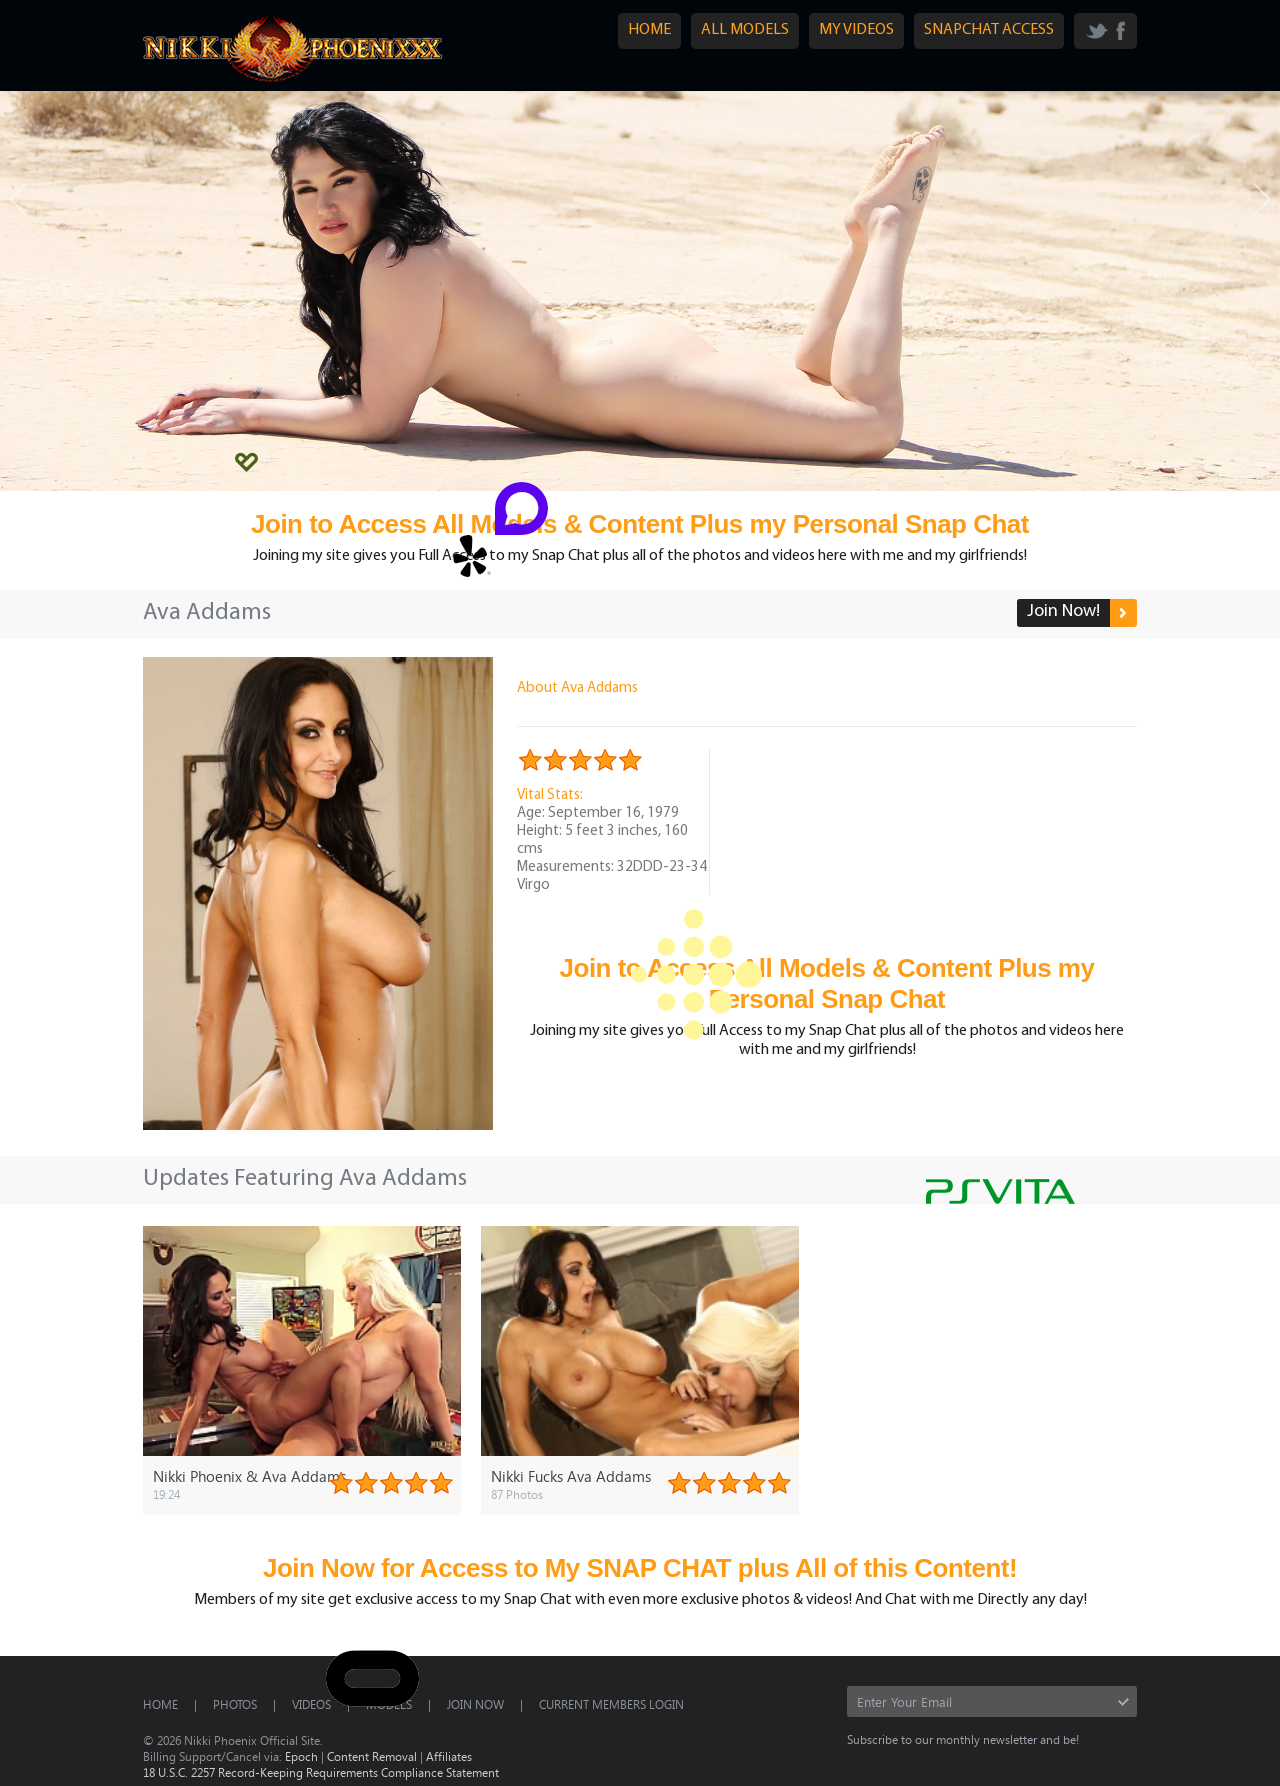 The height and width of the screenshot is (1786, 1280). I want to click on open Discourse community forum, so click(521, 508).